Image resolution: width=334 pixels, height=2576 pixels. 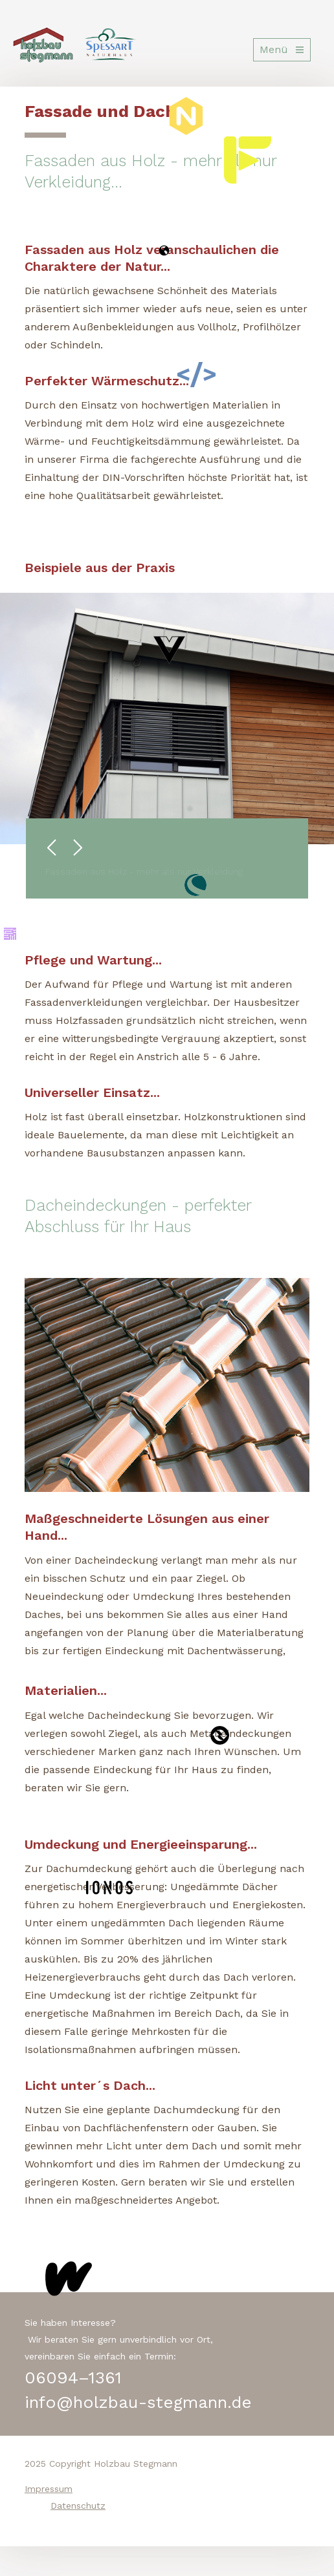 I want to click on open FreeTube app, so click(x=247, y=160).